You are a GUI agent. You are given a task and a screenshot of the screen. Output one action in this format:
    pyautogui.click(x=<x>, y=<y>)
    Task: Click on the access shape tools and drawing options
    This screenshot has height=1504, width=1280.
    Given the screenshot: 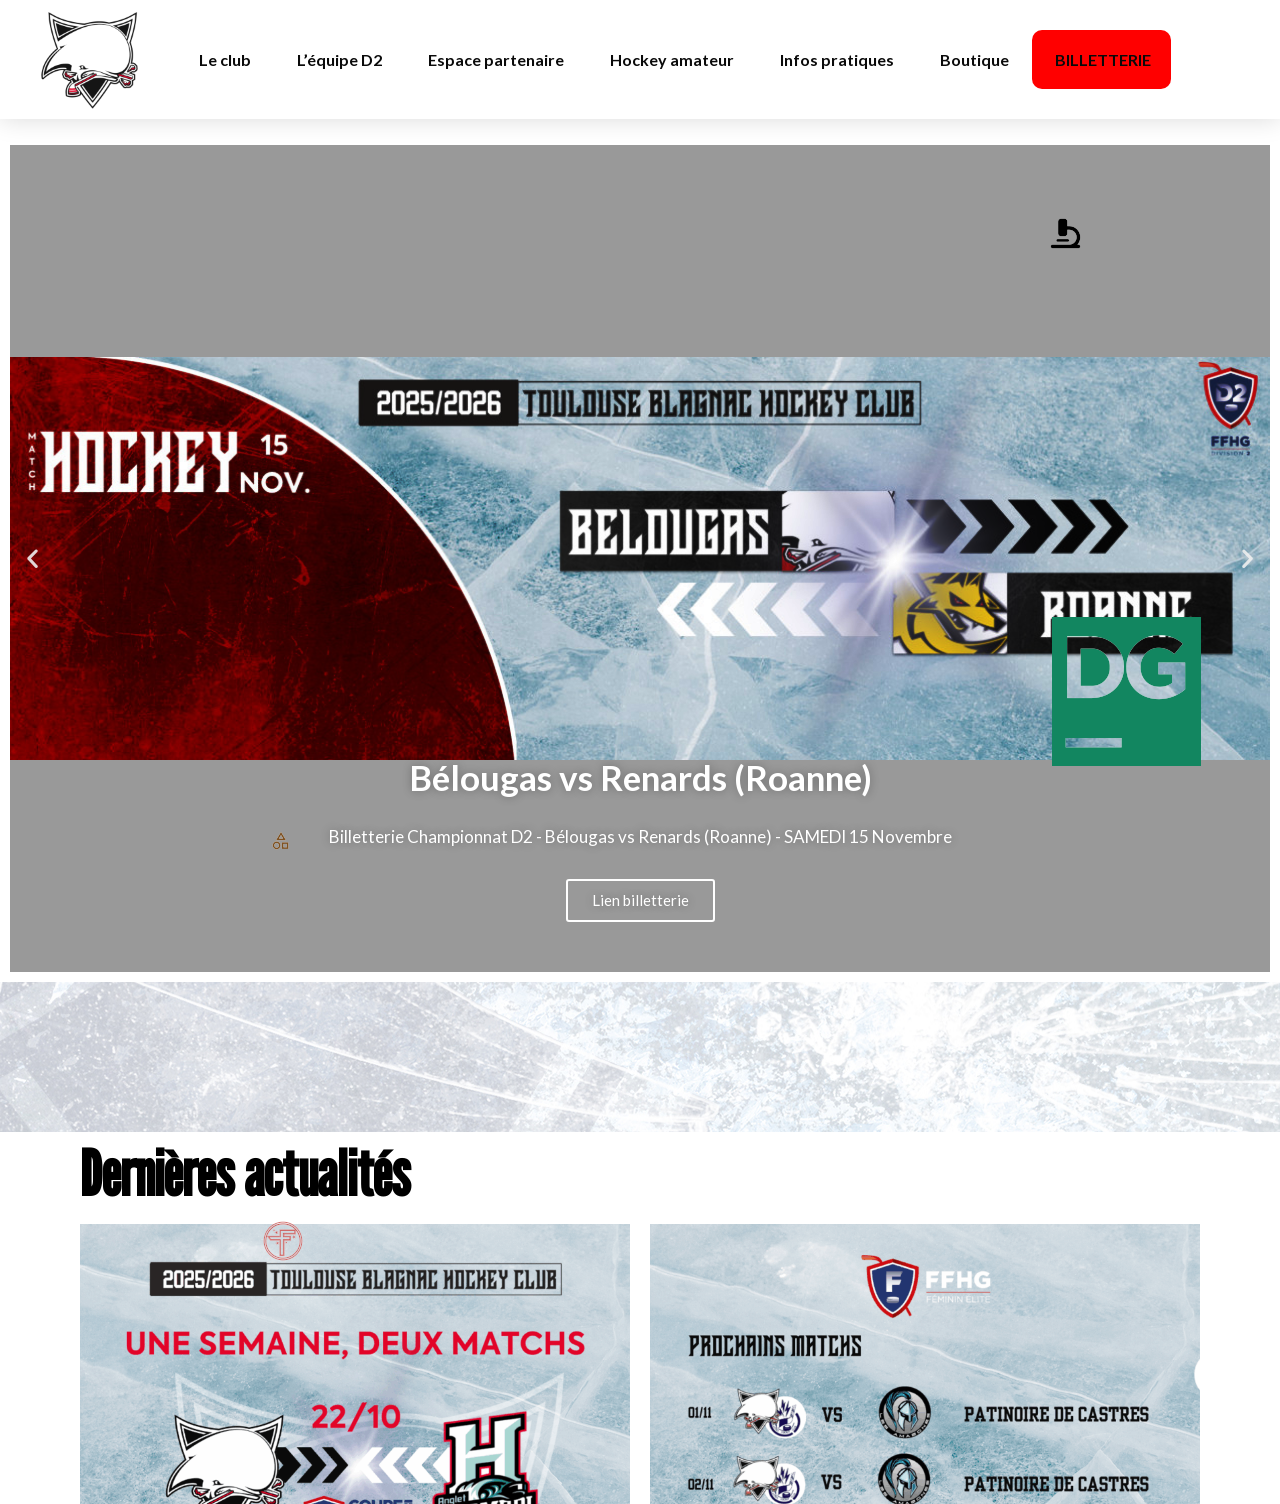 What is the action you would take?
    pyautogui.click(x=281, y=841)
    